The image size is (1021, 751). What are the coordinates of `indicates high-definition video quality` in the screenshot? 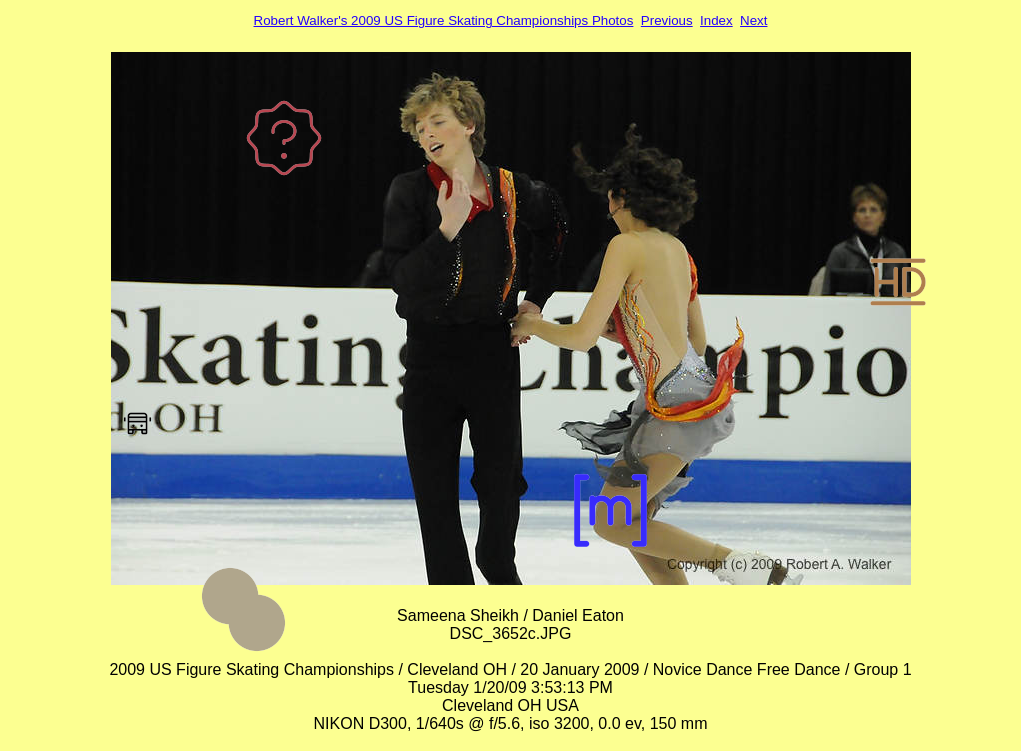 It's located at (898, 282).